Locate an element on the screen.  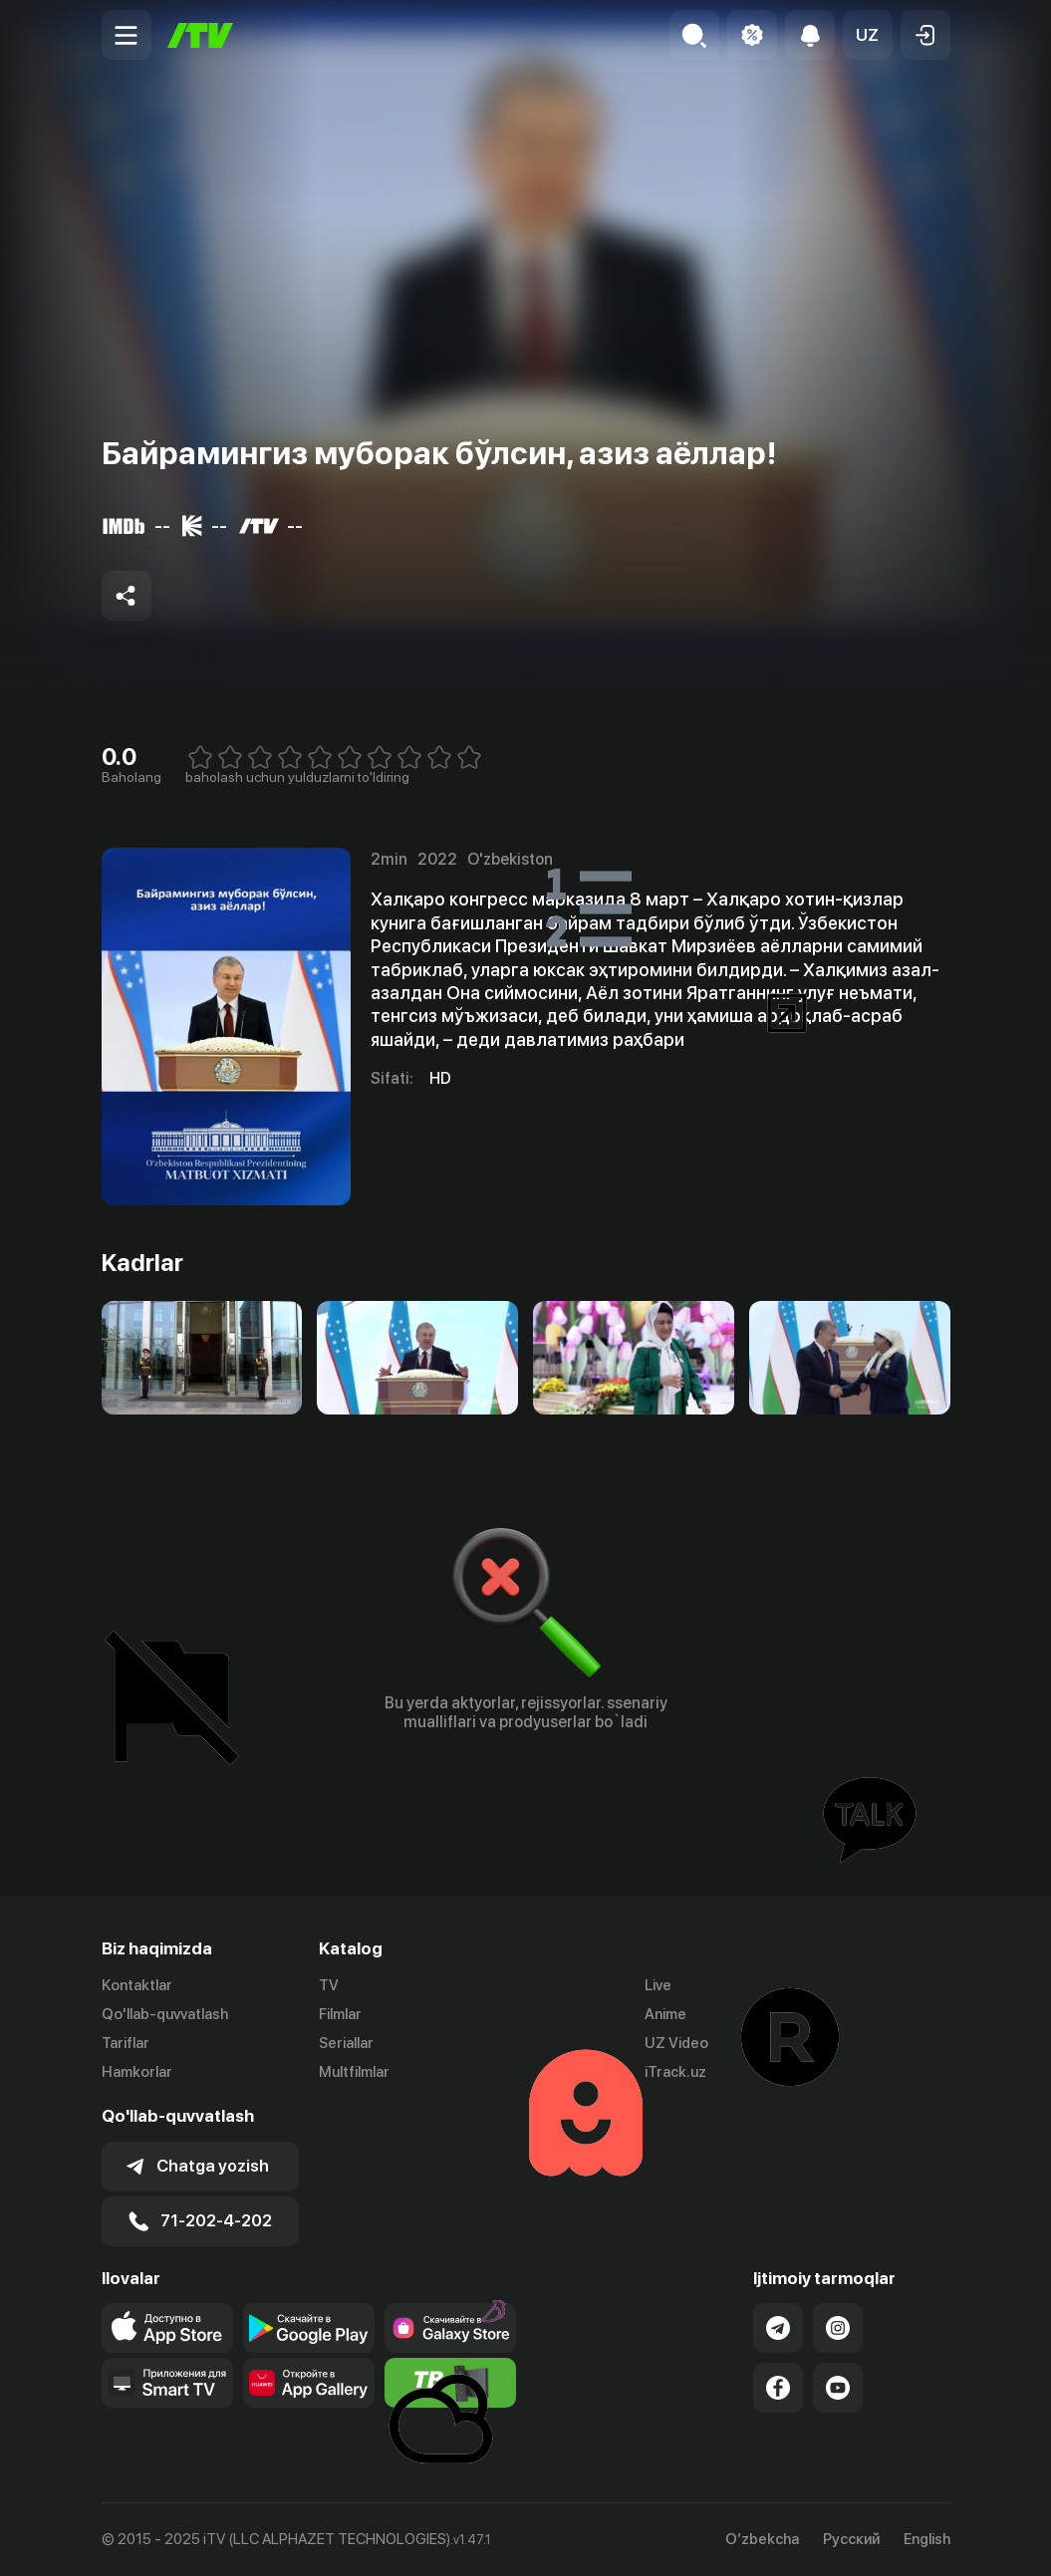
indicates a registered trademark symbol is located at coordinates (790, 2037).